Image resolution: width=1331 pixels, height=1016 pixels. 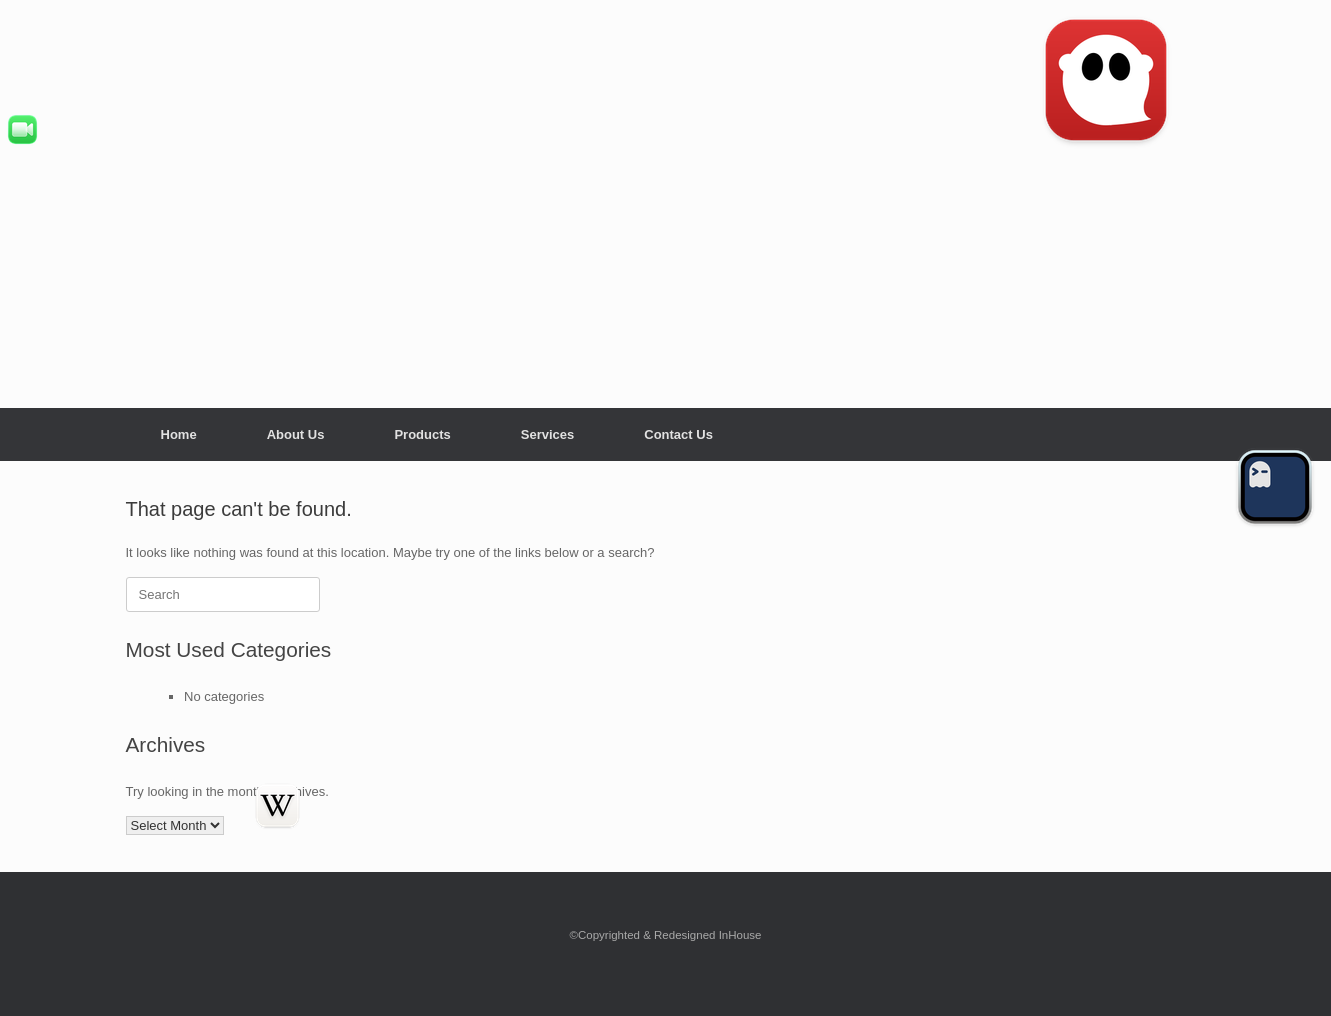 I want to click on open wike wikipedia reader app, so click(x=277, y=805).